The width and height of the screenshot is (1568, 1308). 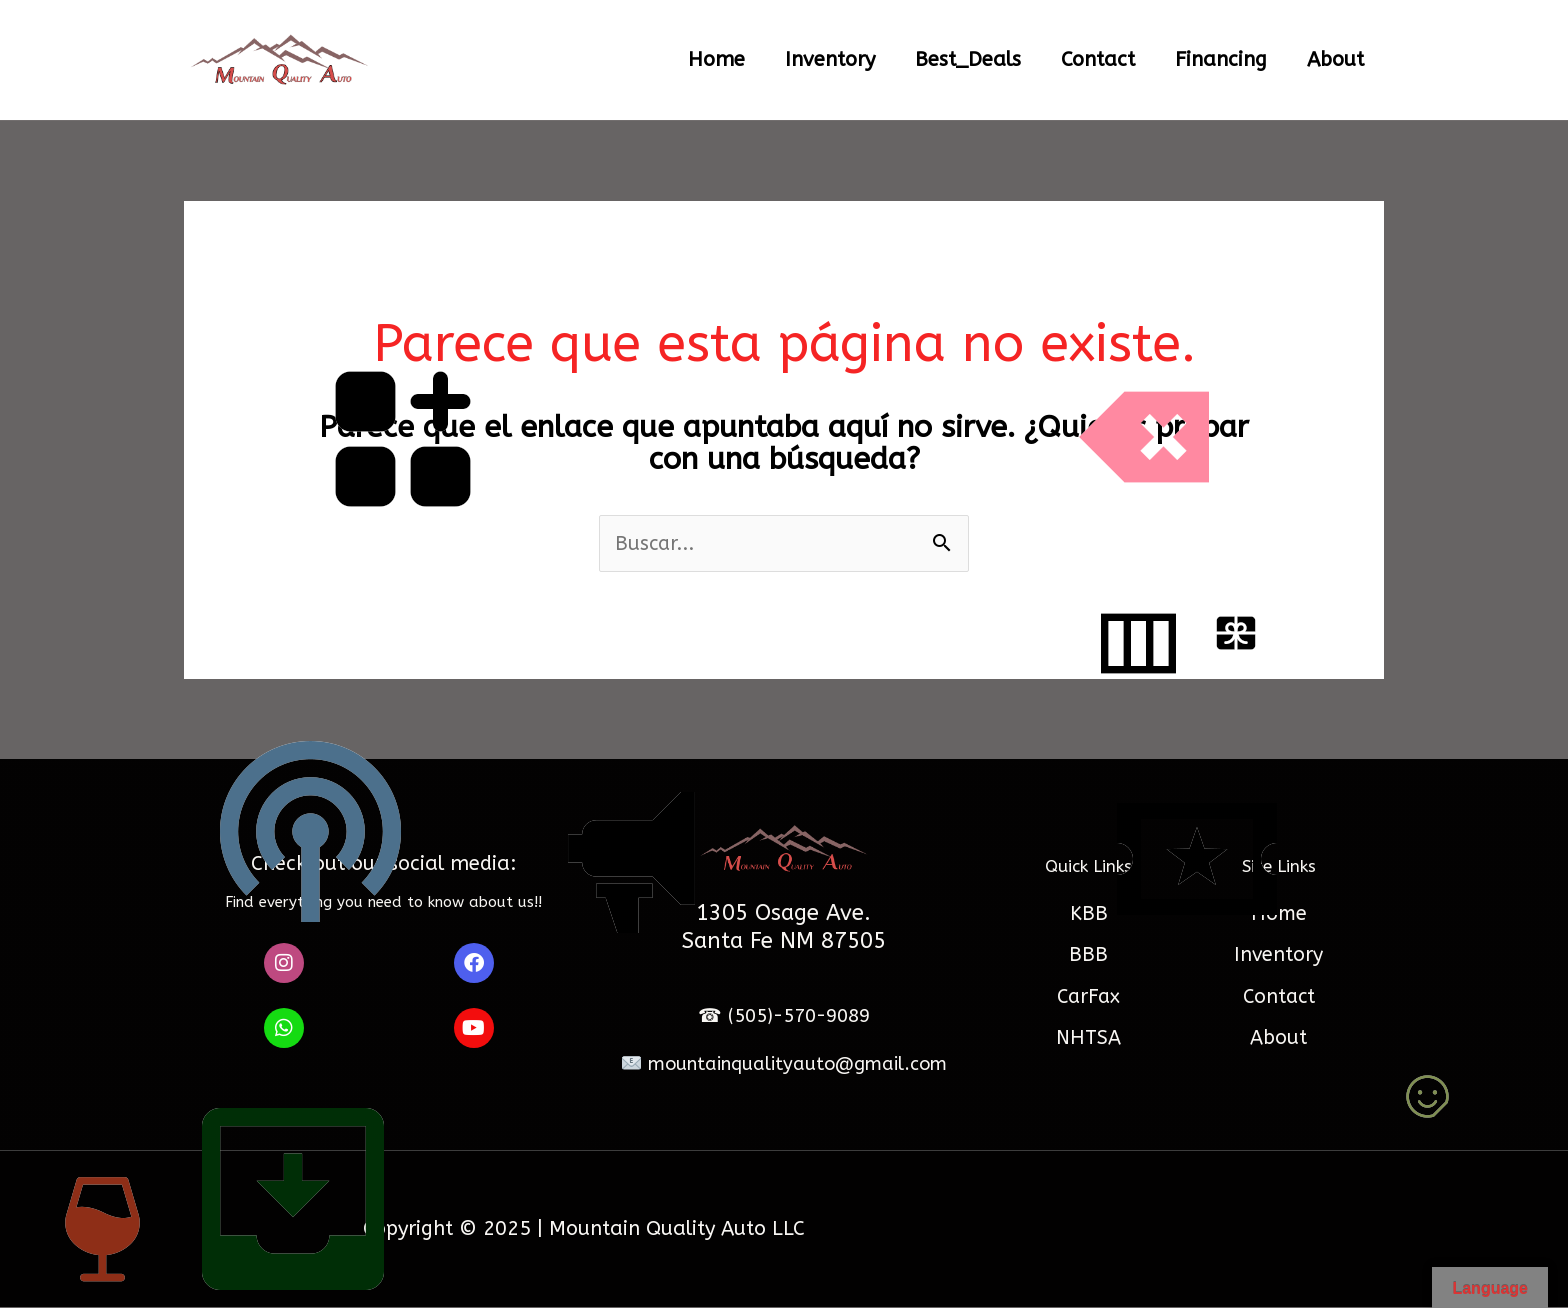 I want to click on browse wine or beverage options, so click(x=102, y=1225).